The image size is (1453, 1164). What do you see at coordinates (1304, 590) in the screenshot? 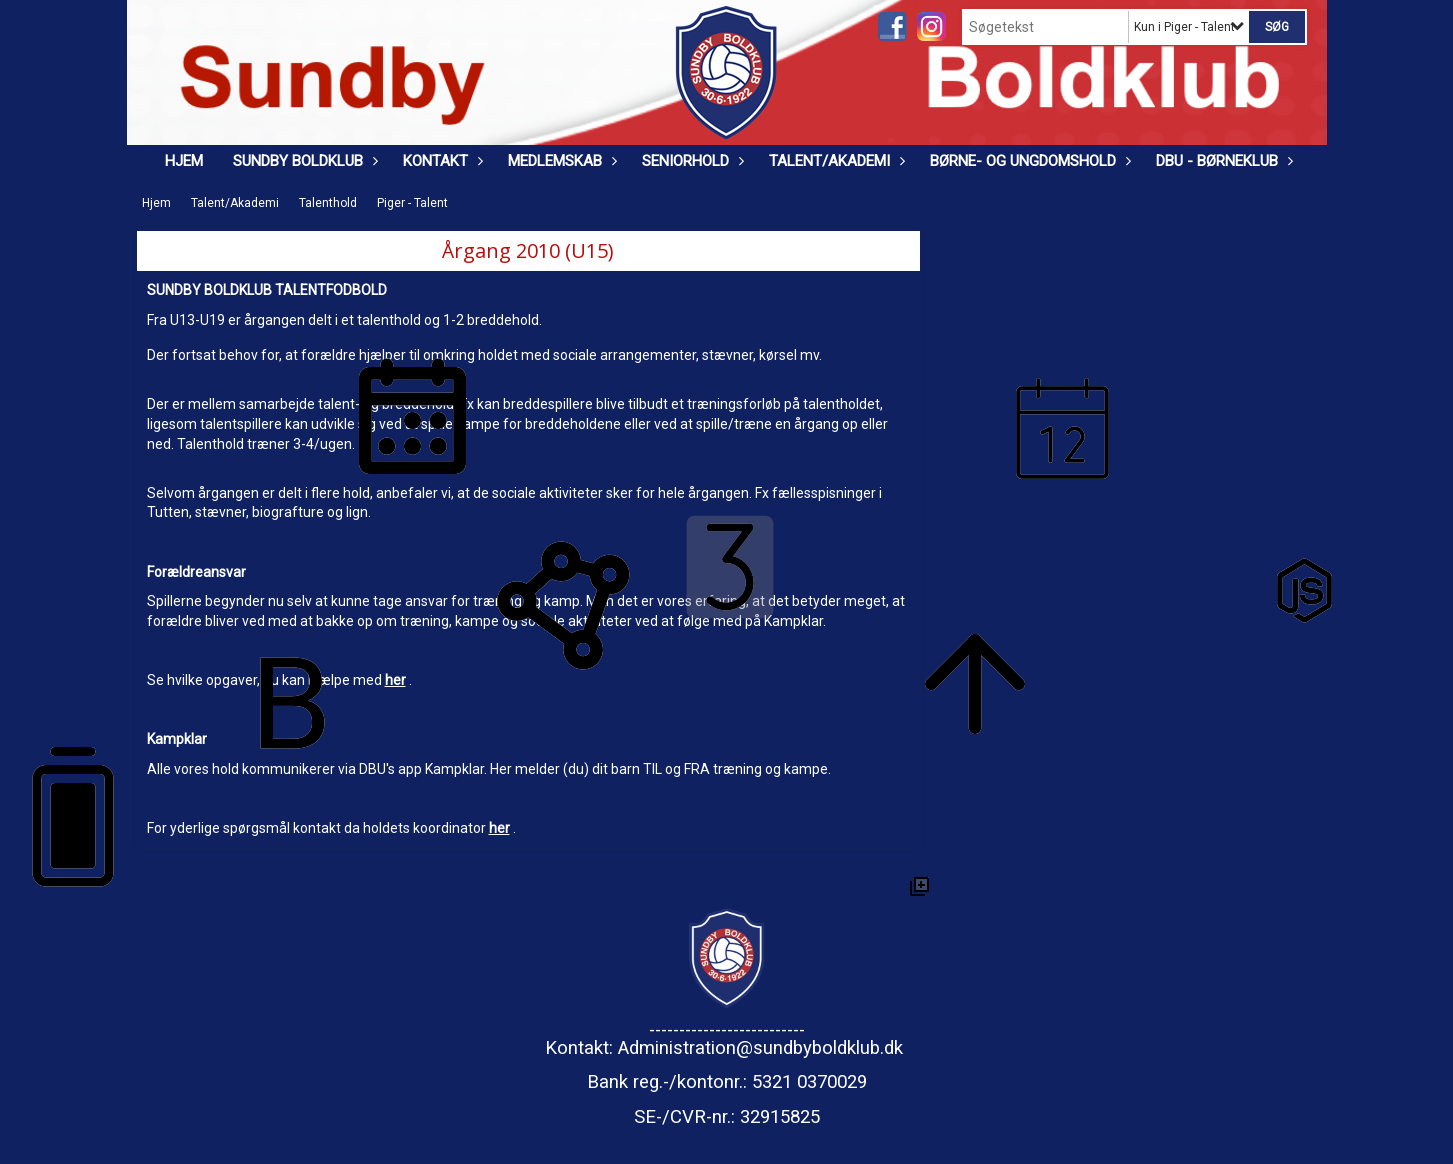
I see `Node.js runtime or server-side JavaScript indicator` at bounding box center [1304, 590].